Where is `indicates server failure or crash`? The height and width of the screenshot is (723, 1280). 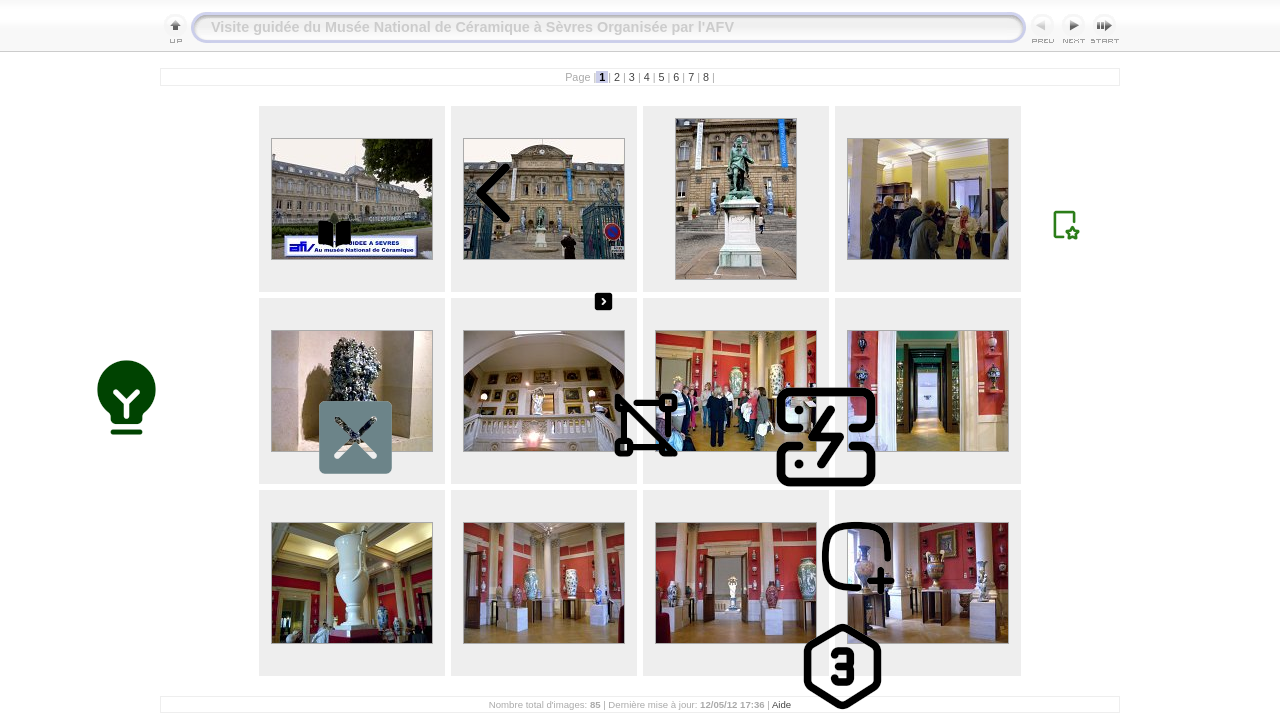 indicates server failure or crash is located at coordinates (826, 437).